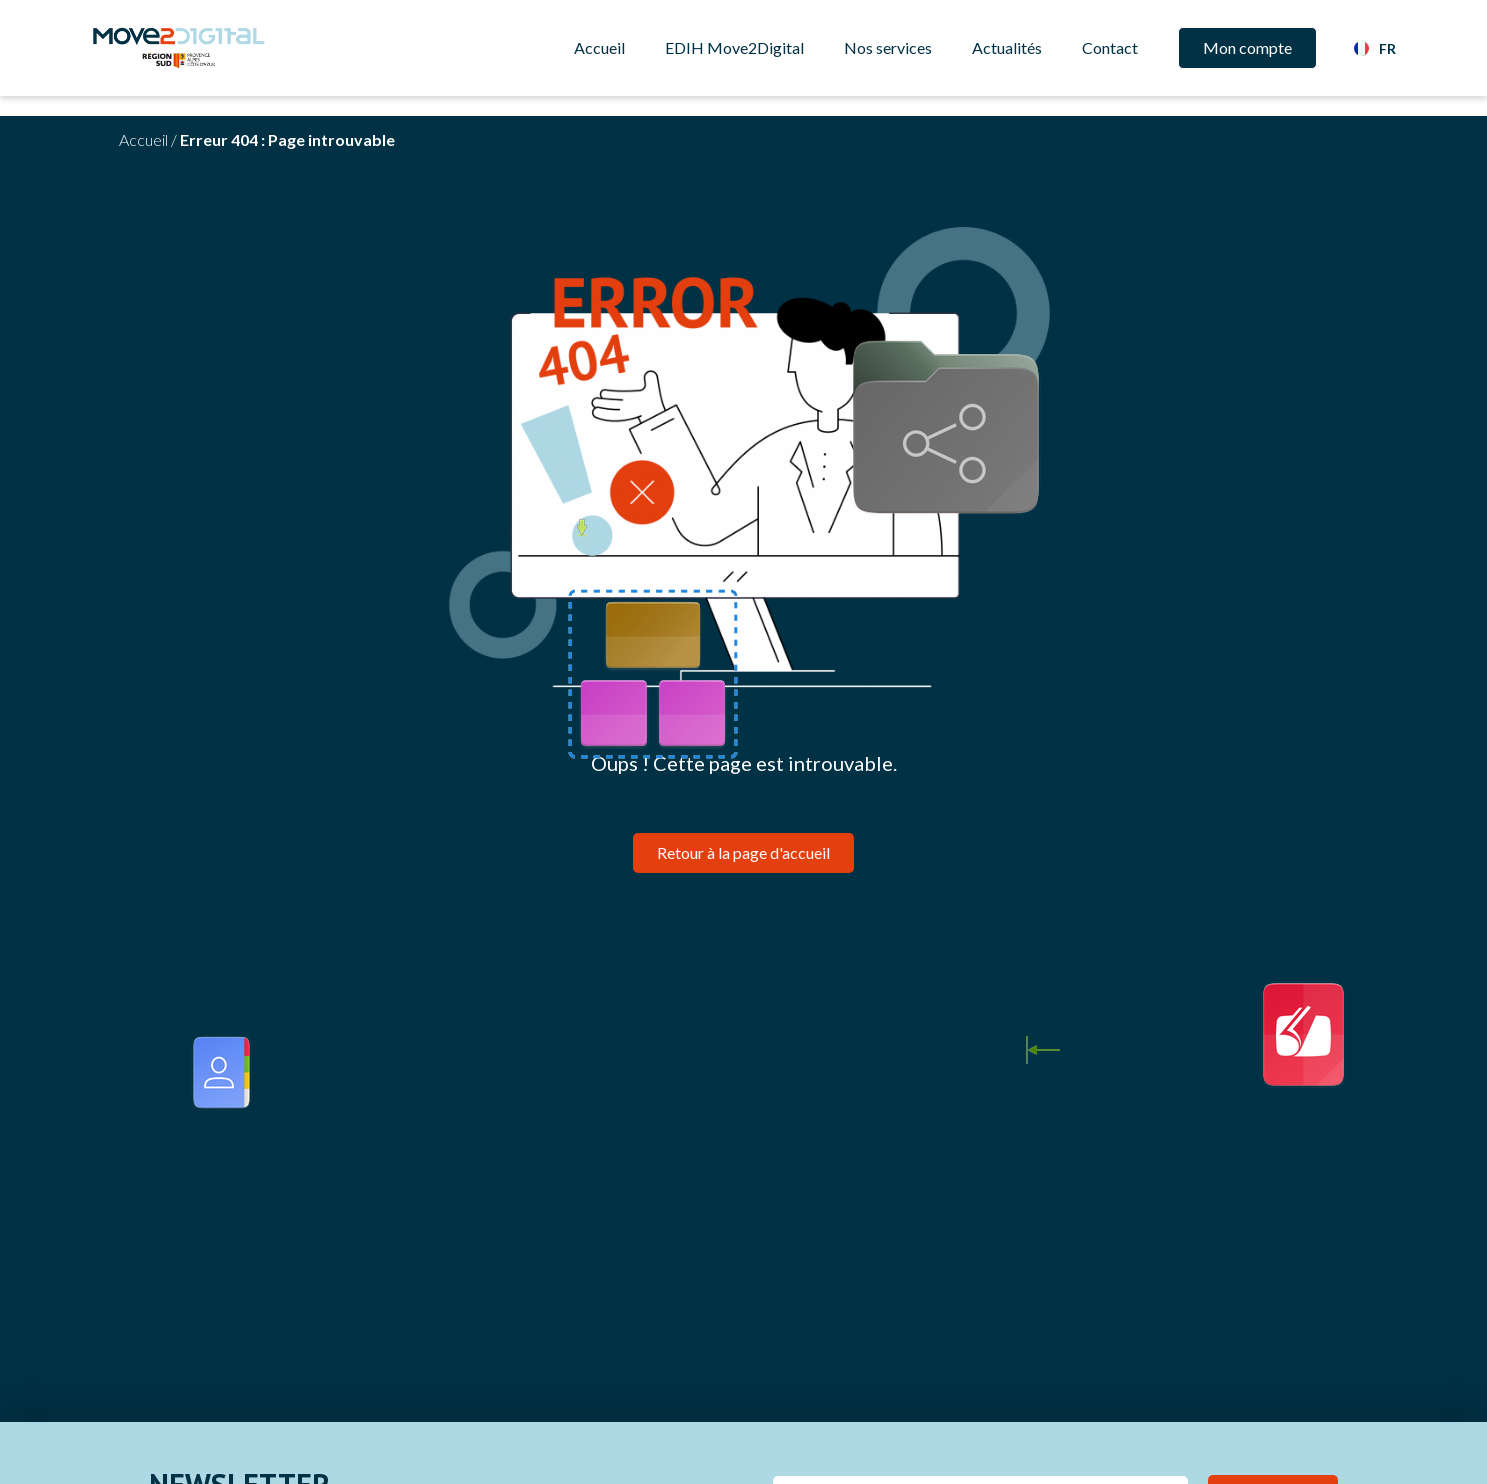  What do you see at coordinates (653, 674) in the screenshot?
I see `select all items in the current view` at bounding box center [653, 674].